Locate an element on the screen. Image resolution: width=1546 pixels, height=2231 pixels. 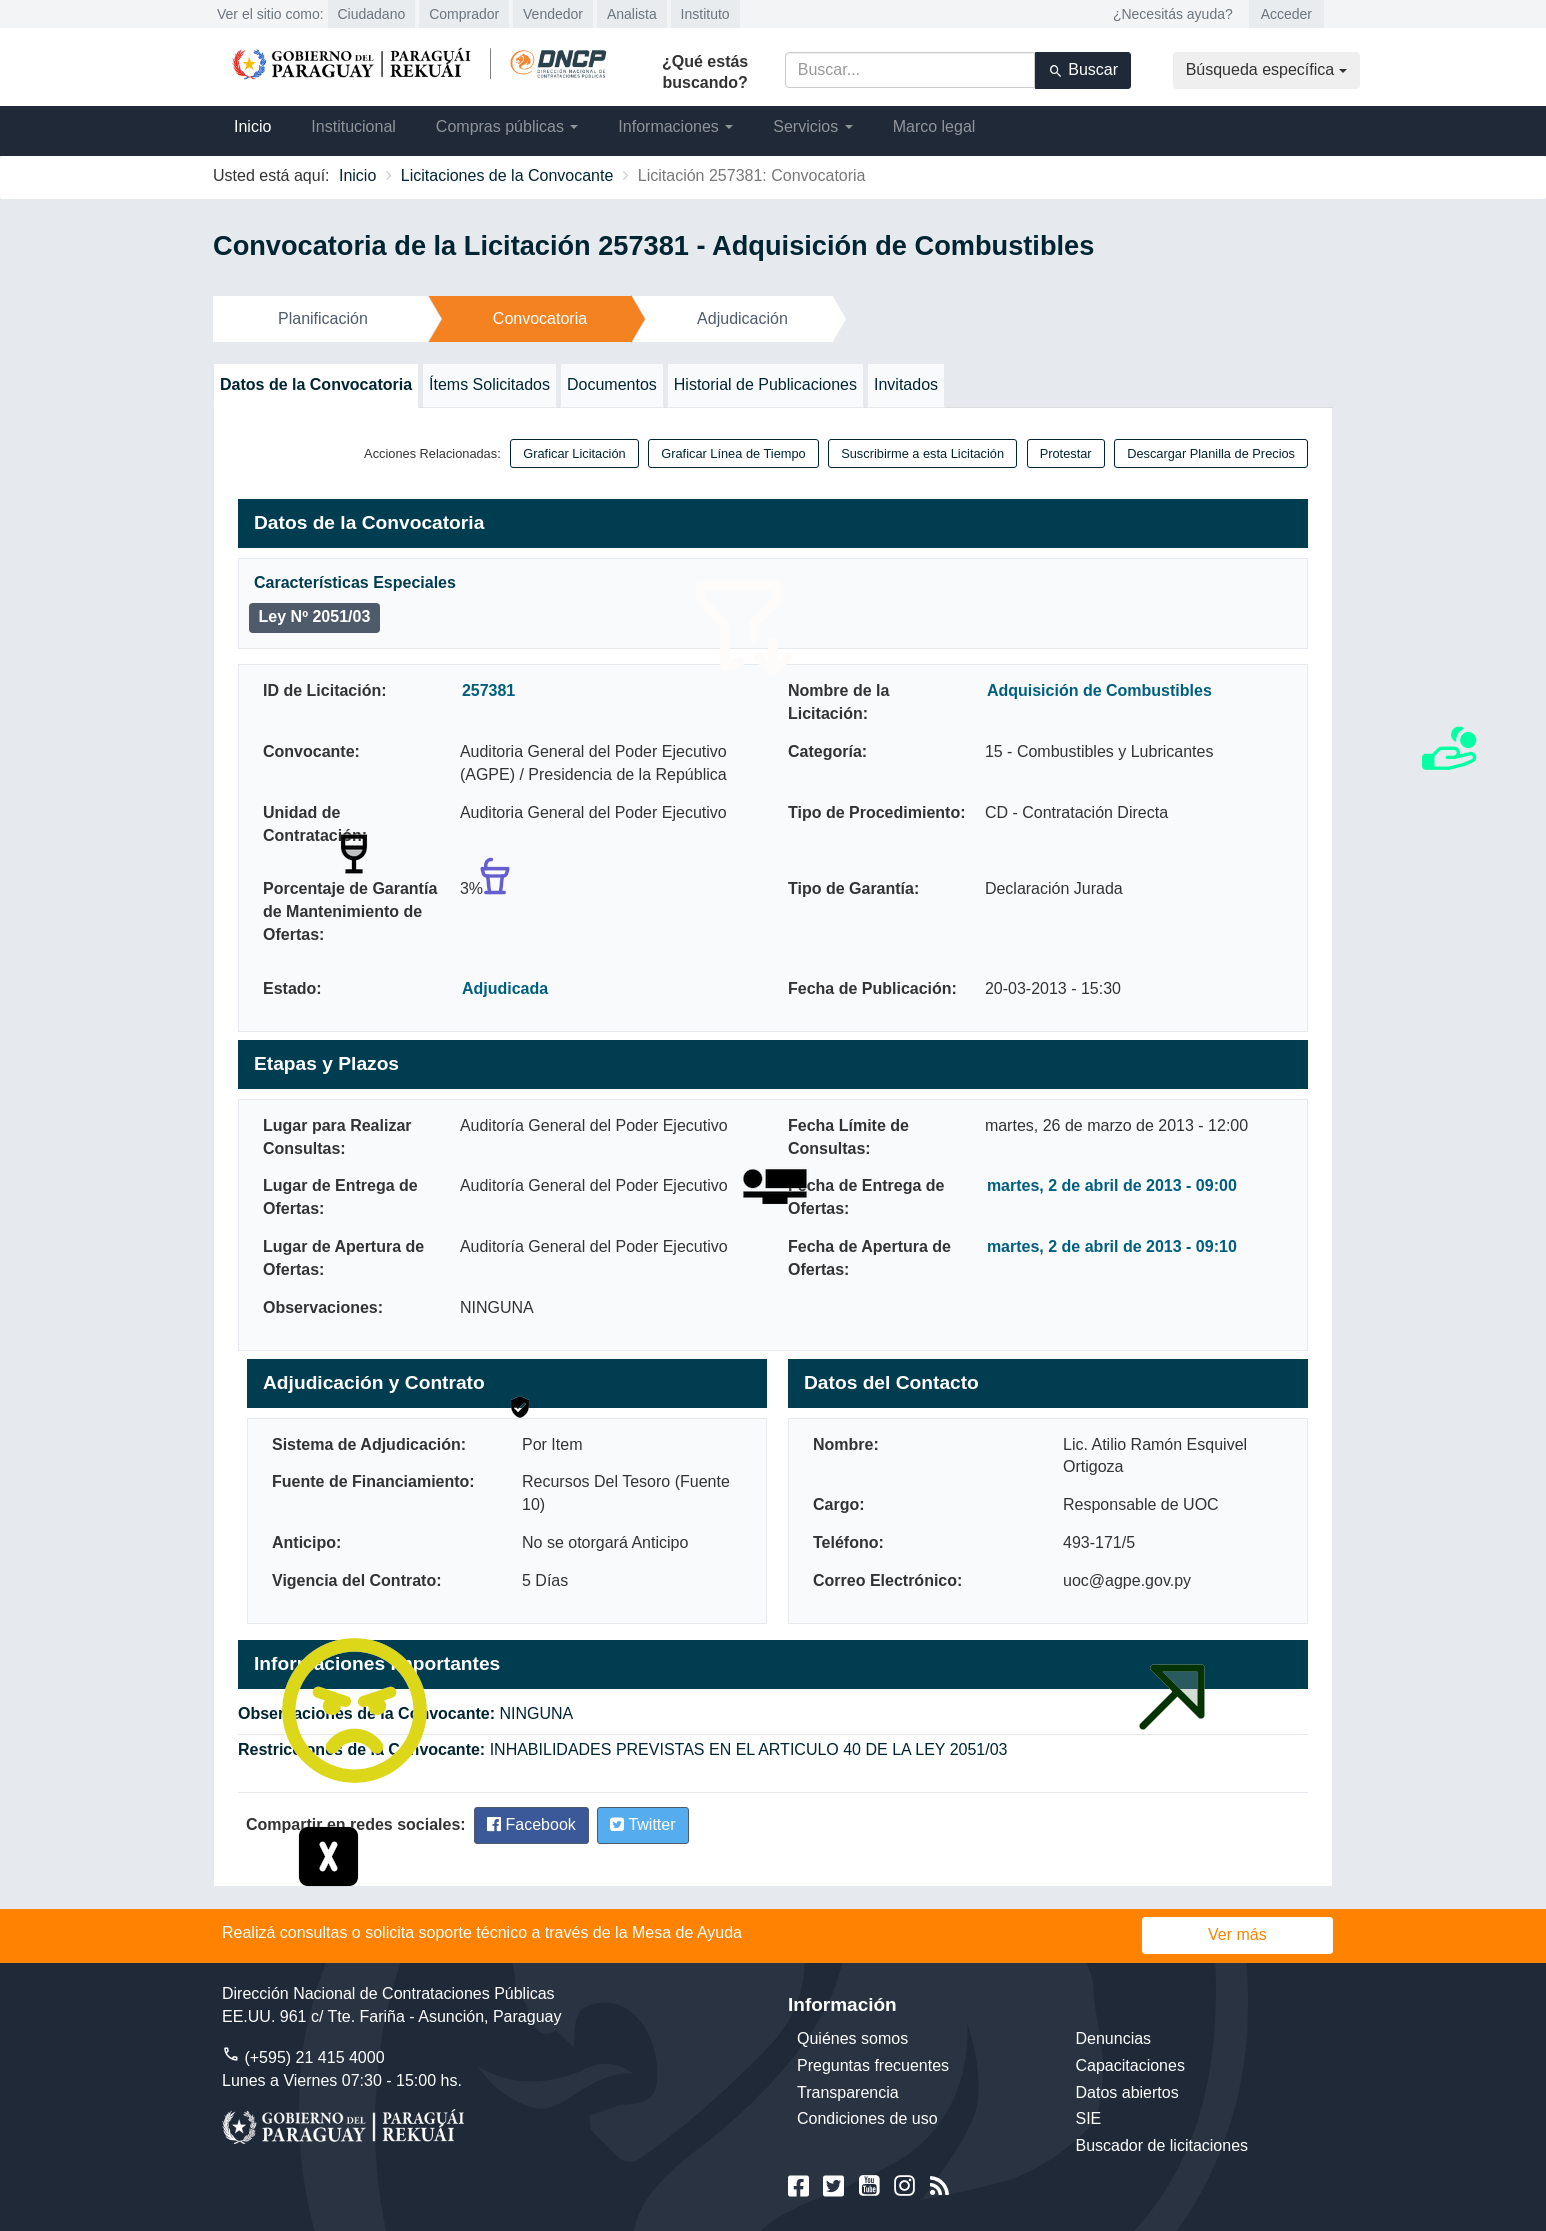
make a payment or donation is located at coordinates (1451, 750).